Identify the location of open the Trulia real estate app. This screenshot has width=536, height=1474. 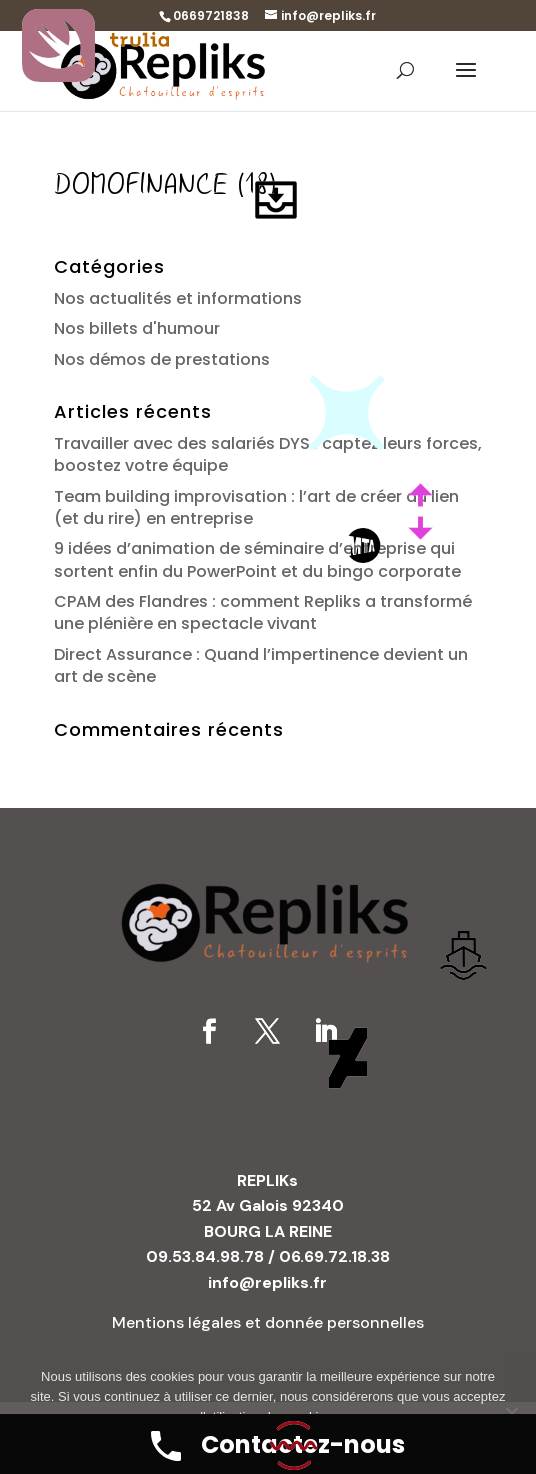
(139, 39).